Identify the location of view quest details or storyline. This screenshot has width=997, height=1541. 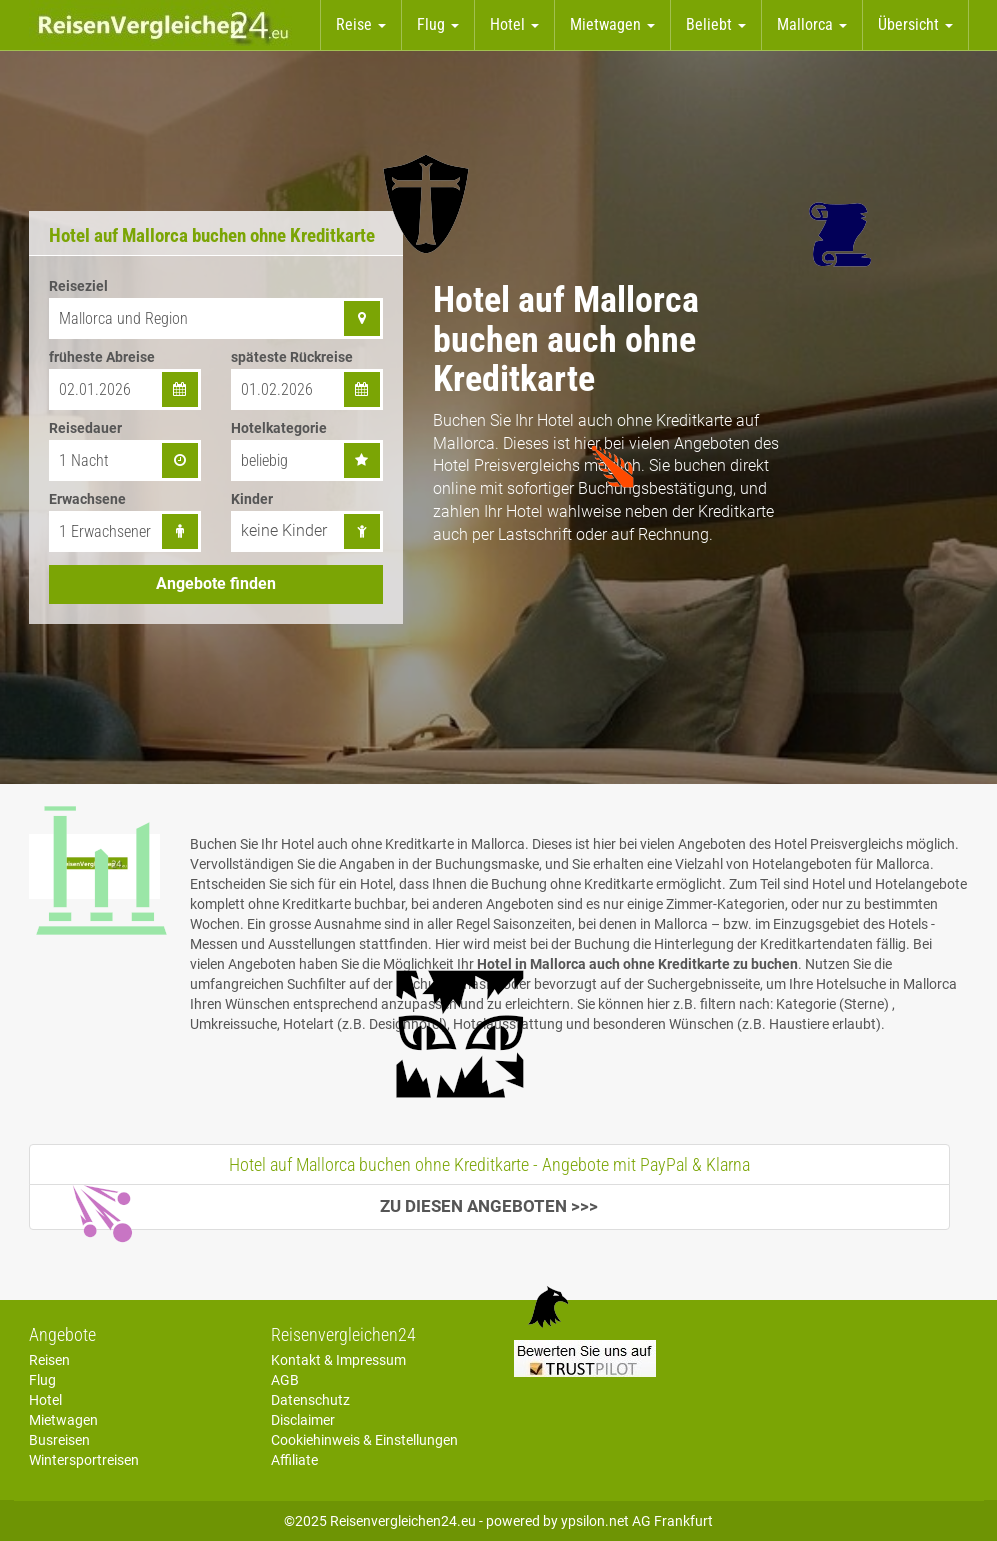
(839, 234).